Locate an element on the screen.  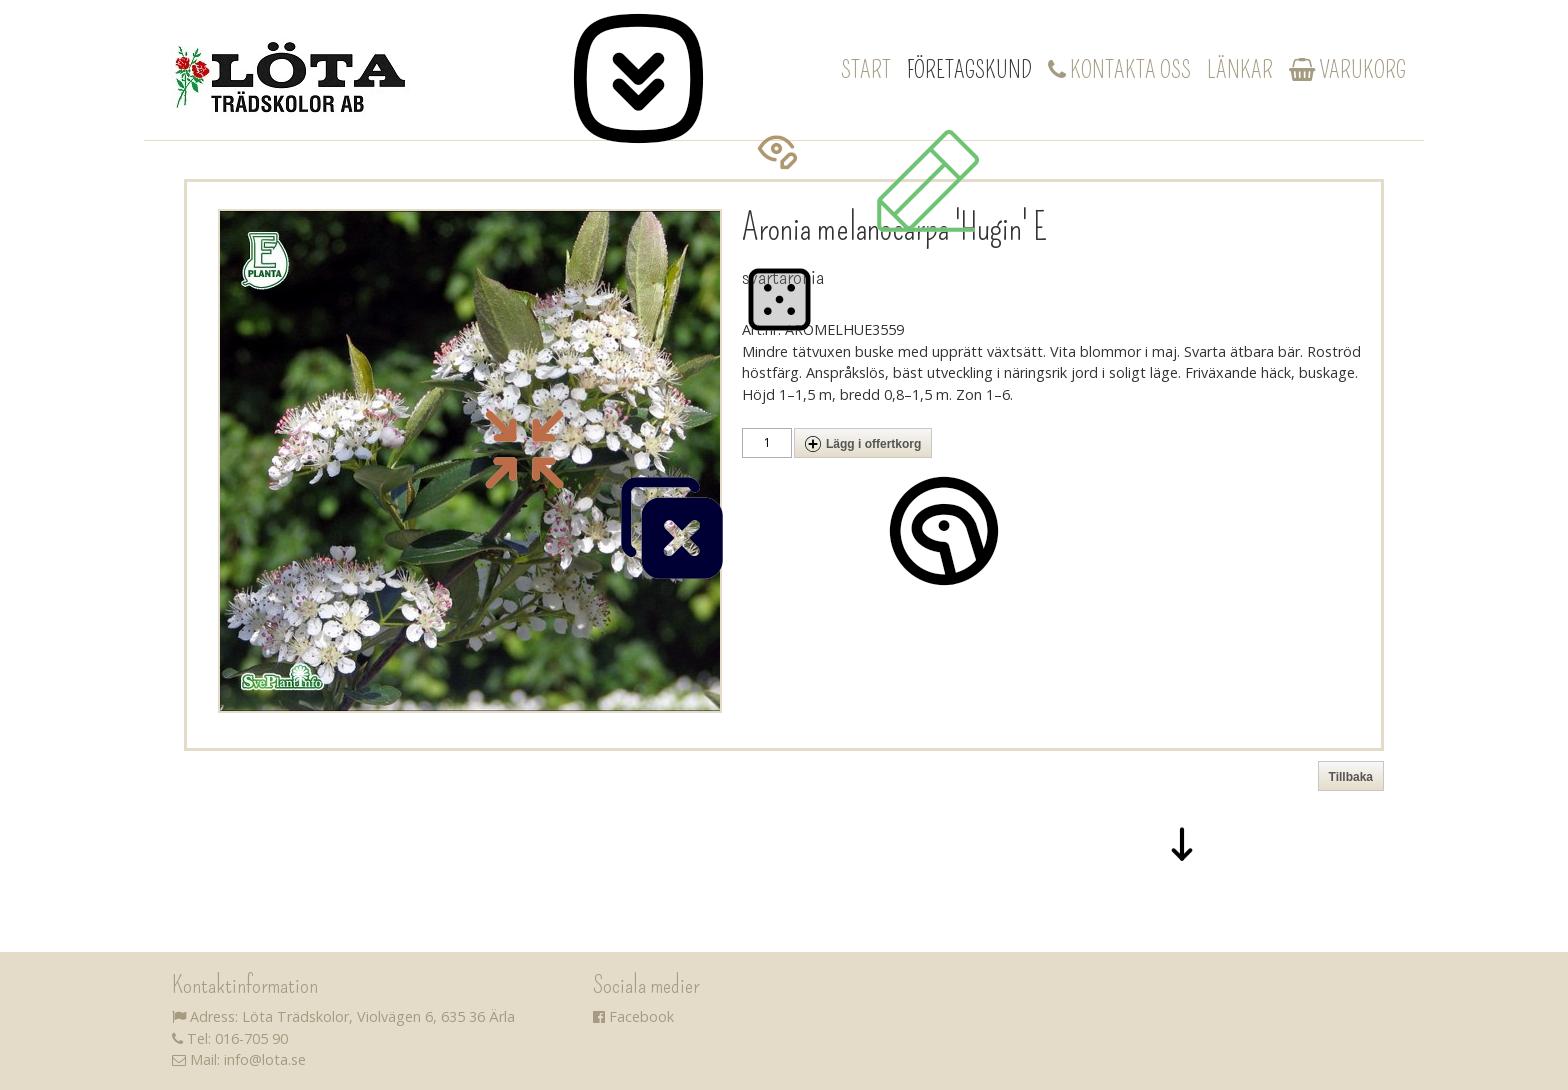
link to Deno runtime or project is located at coordinates (944, 531).